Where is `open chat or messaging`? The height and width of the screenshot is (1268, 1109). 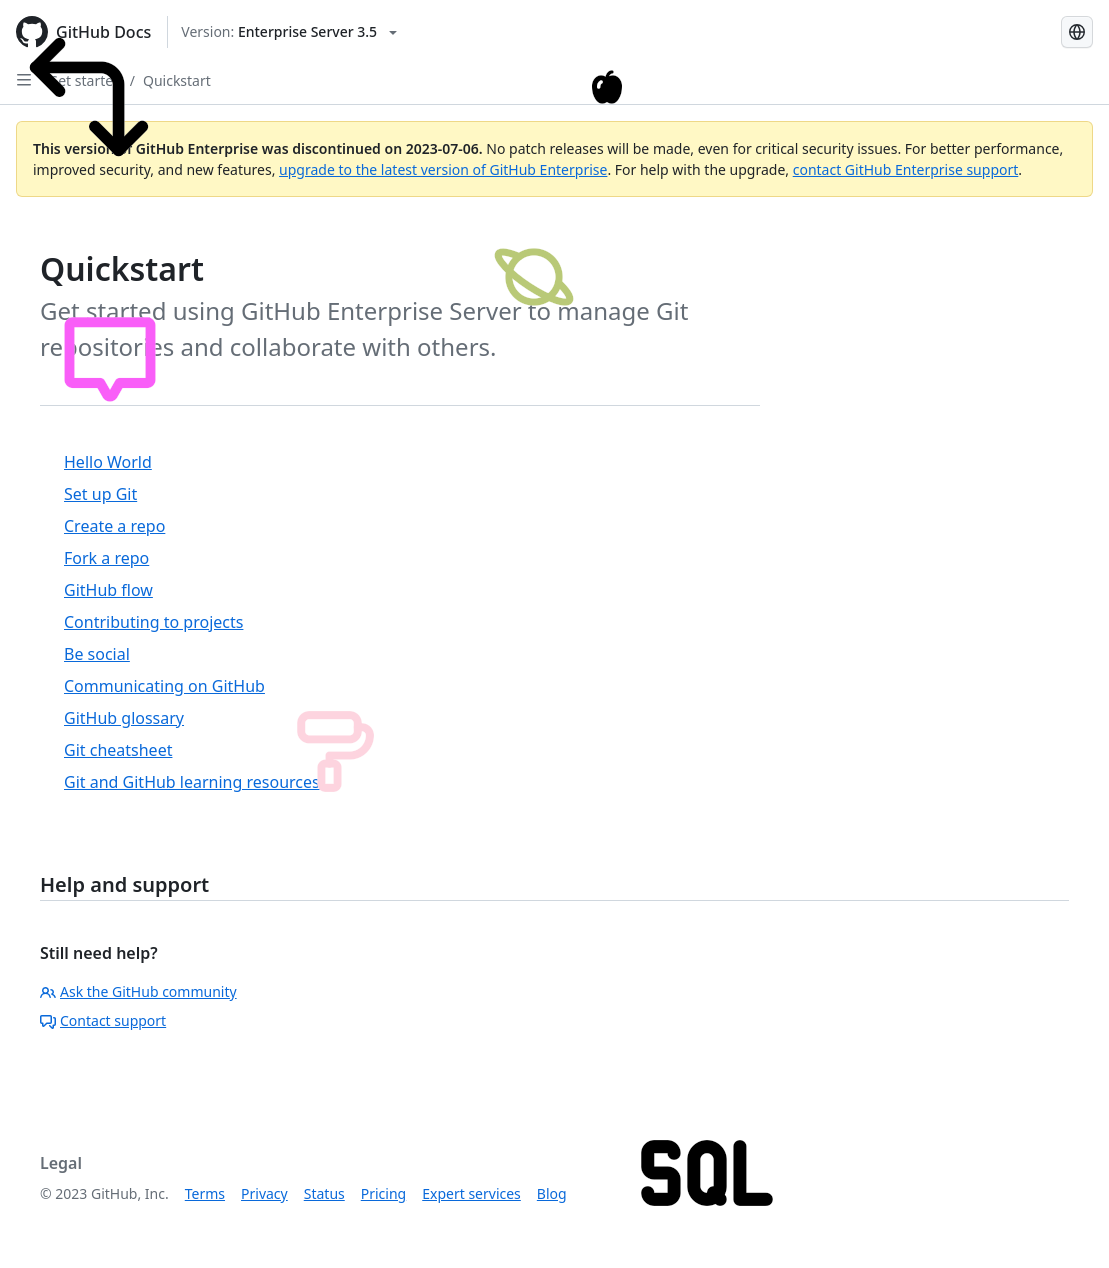
open chat or messaging is located at coordinates (110, 356).